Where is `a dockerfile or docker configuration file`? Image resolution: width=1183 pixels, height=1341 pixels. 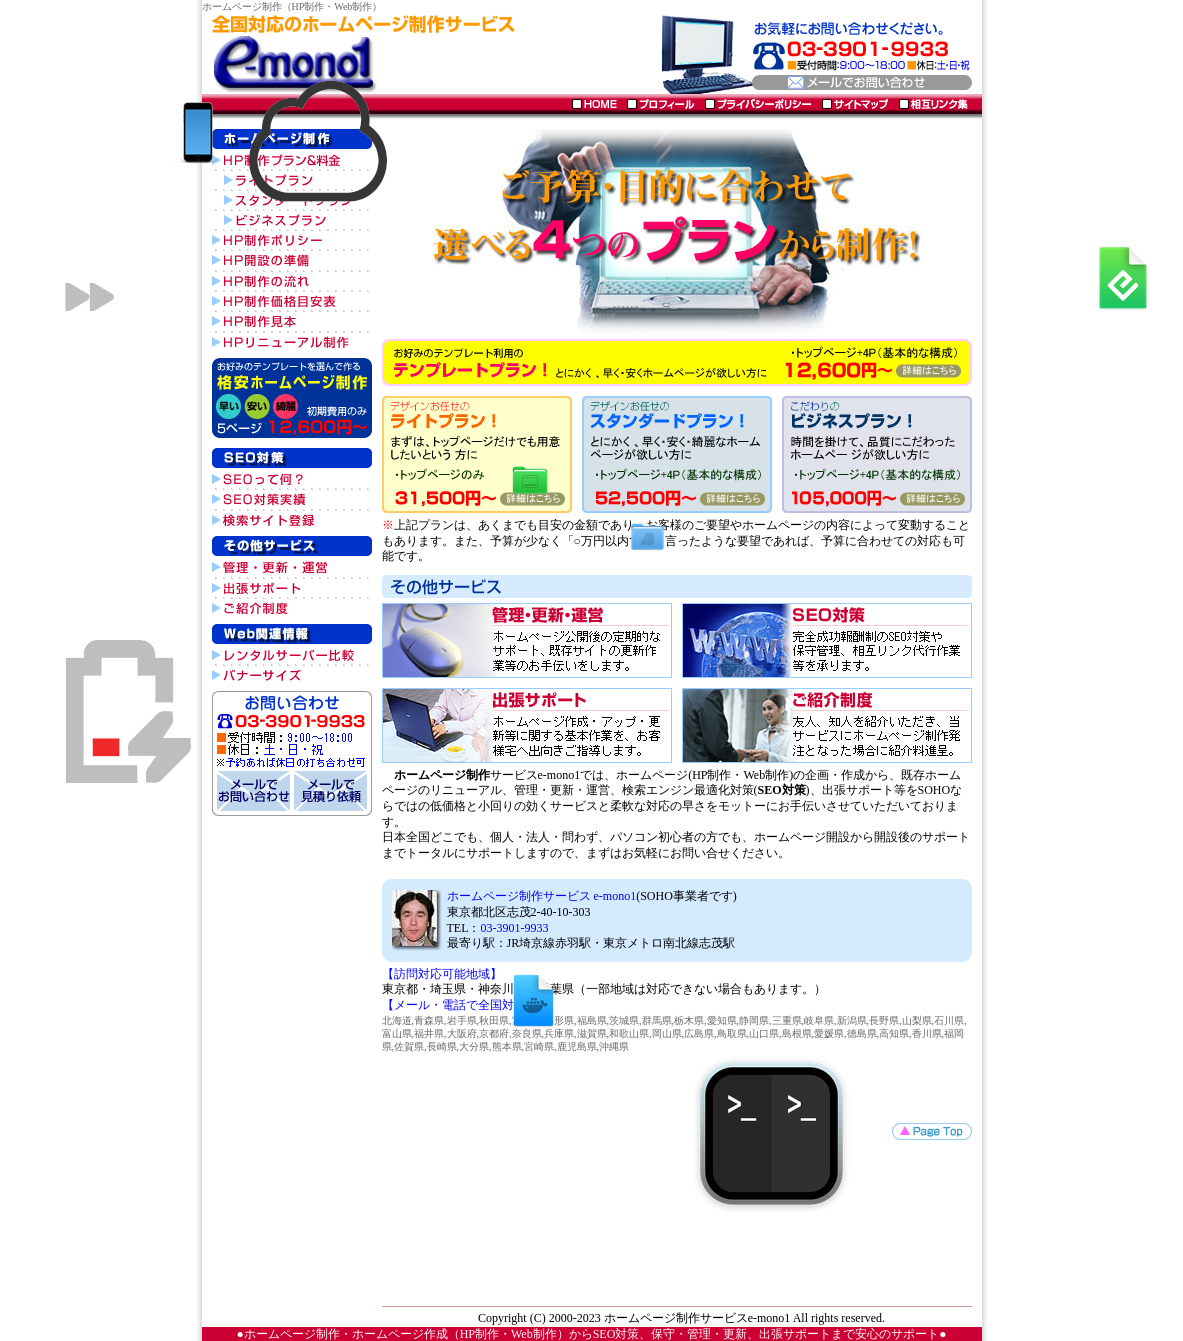 a dockerfile or docker configuration file is located at coordinates (533, 1001).